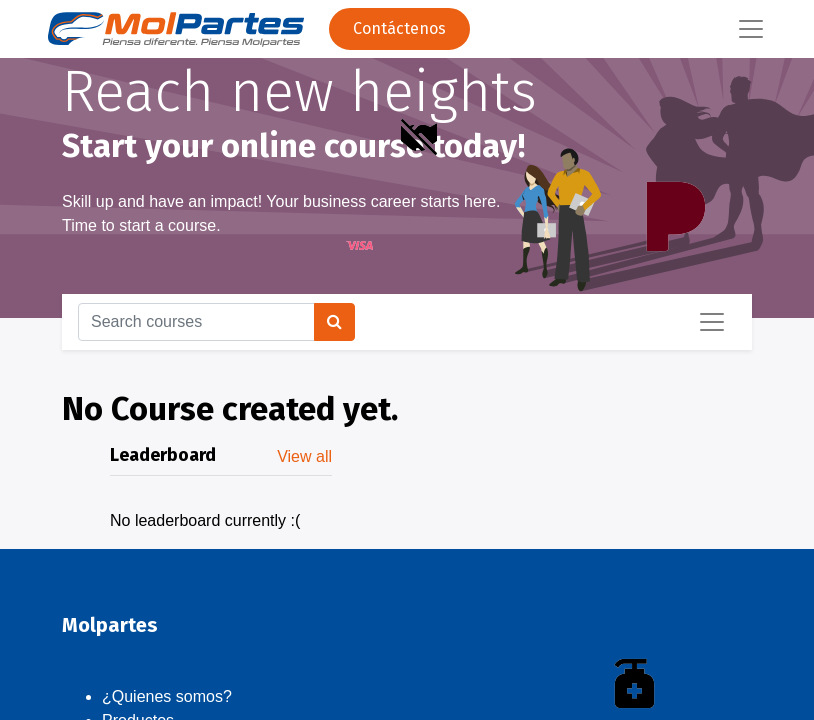  What do you see at coordinates (634, 683) in the screenshot?
I see `access hand sanitizer station location` at bounding box center [634, 683].